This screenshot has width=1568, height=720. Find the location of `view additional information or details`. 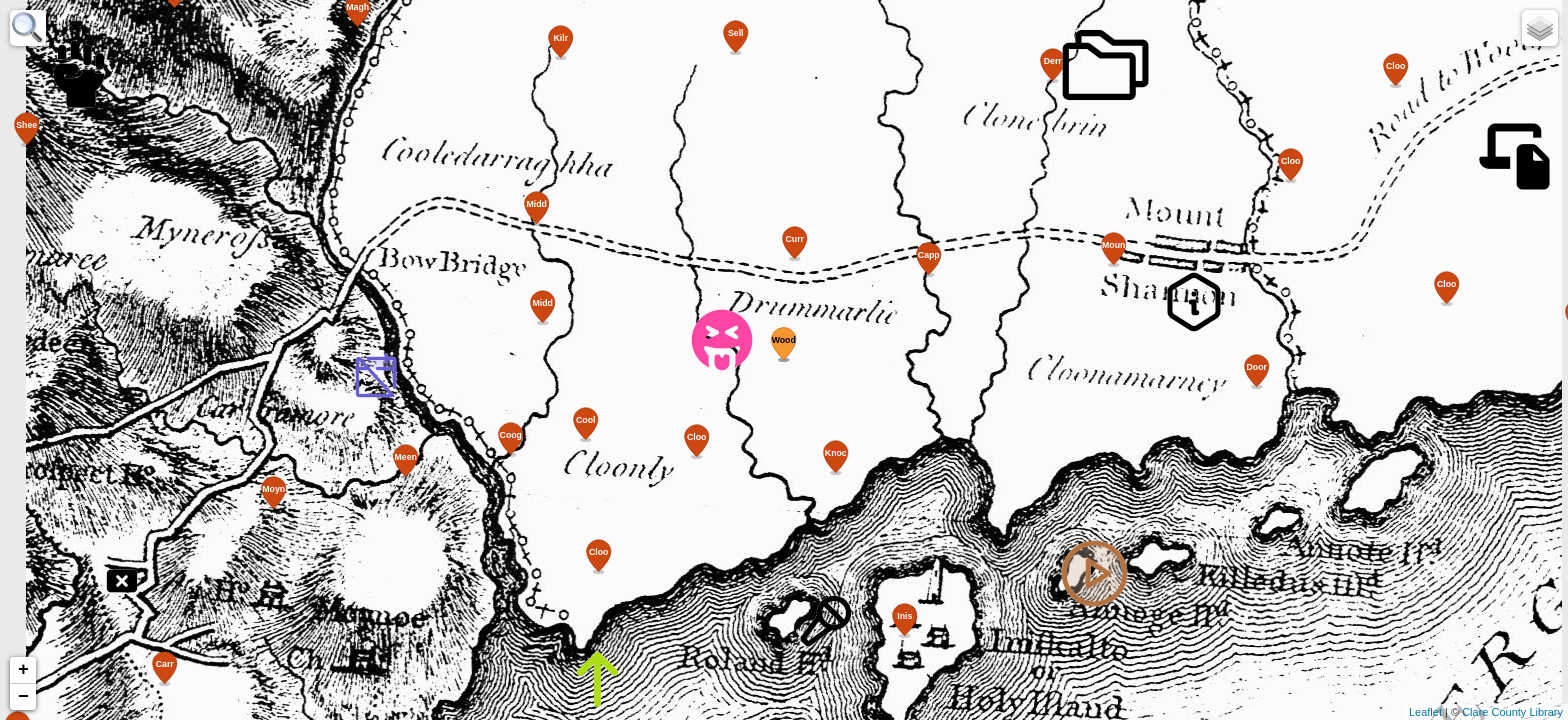

view additional information or details is located at coordinates (1194, 302).